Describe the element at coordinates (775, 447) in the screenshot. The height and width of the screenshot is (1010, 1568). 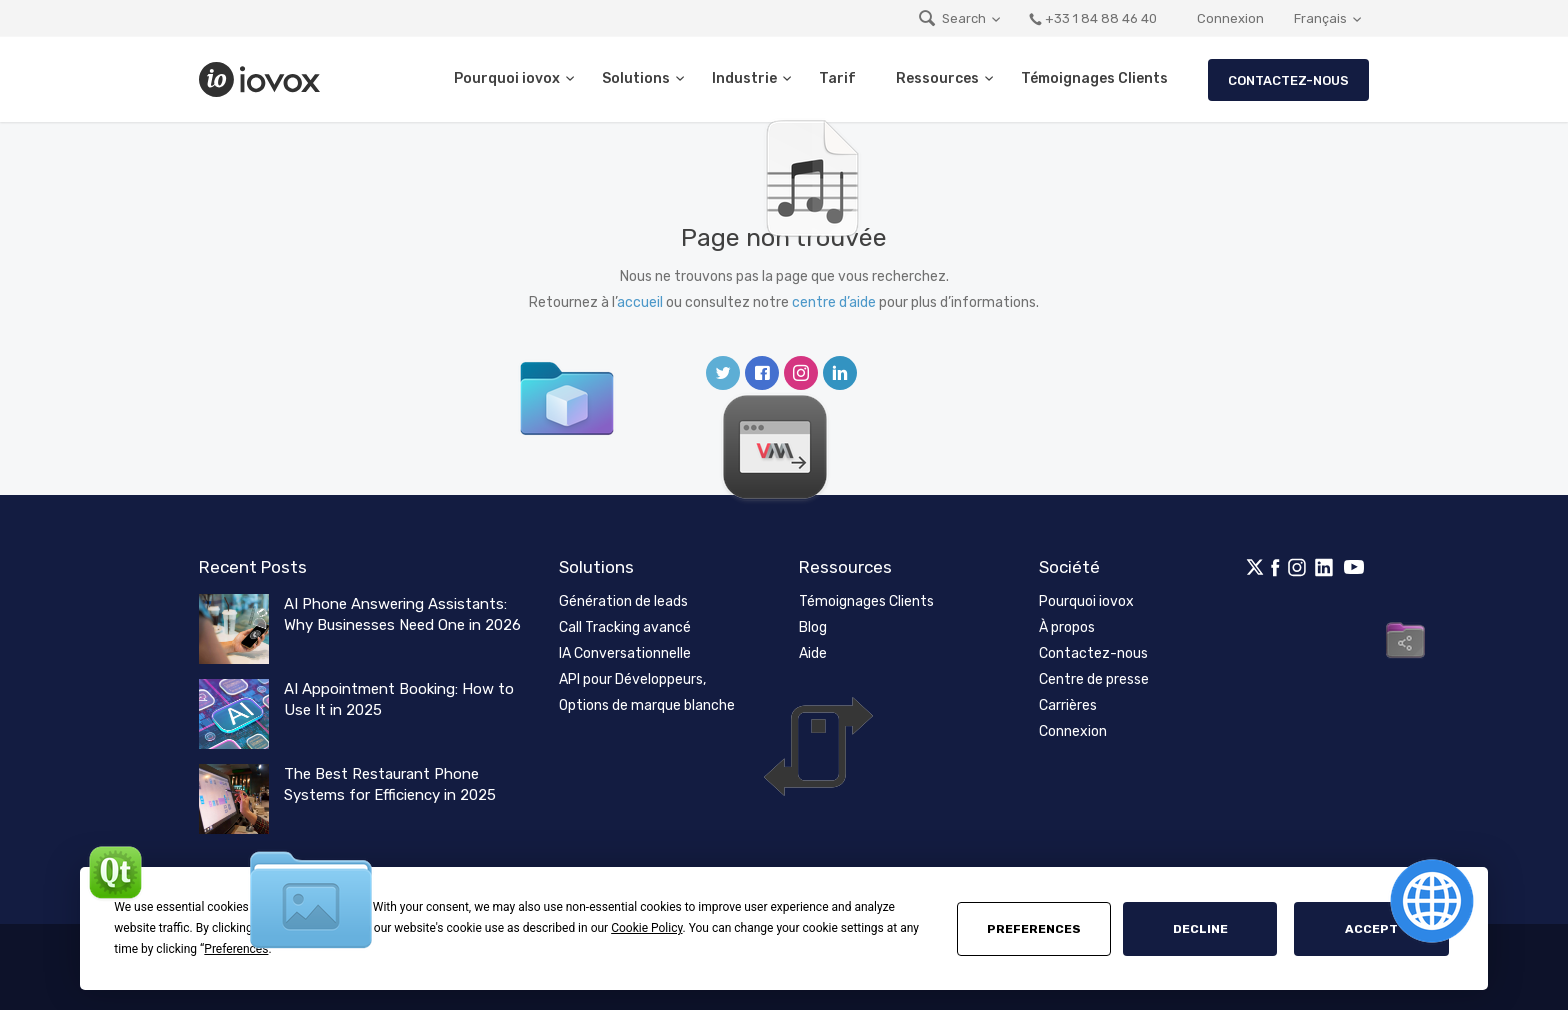
I see `access virtual machine migration settings` at that location.